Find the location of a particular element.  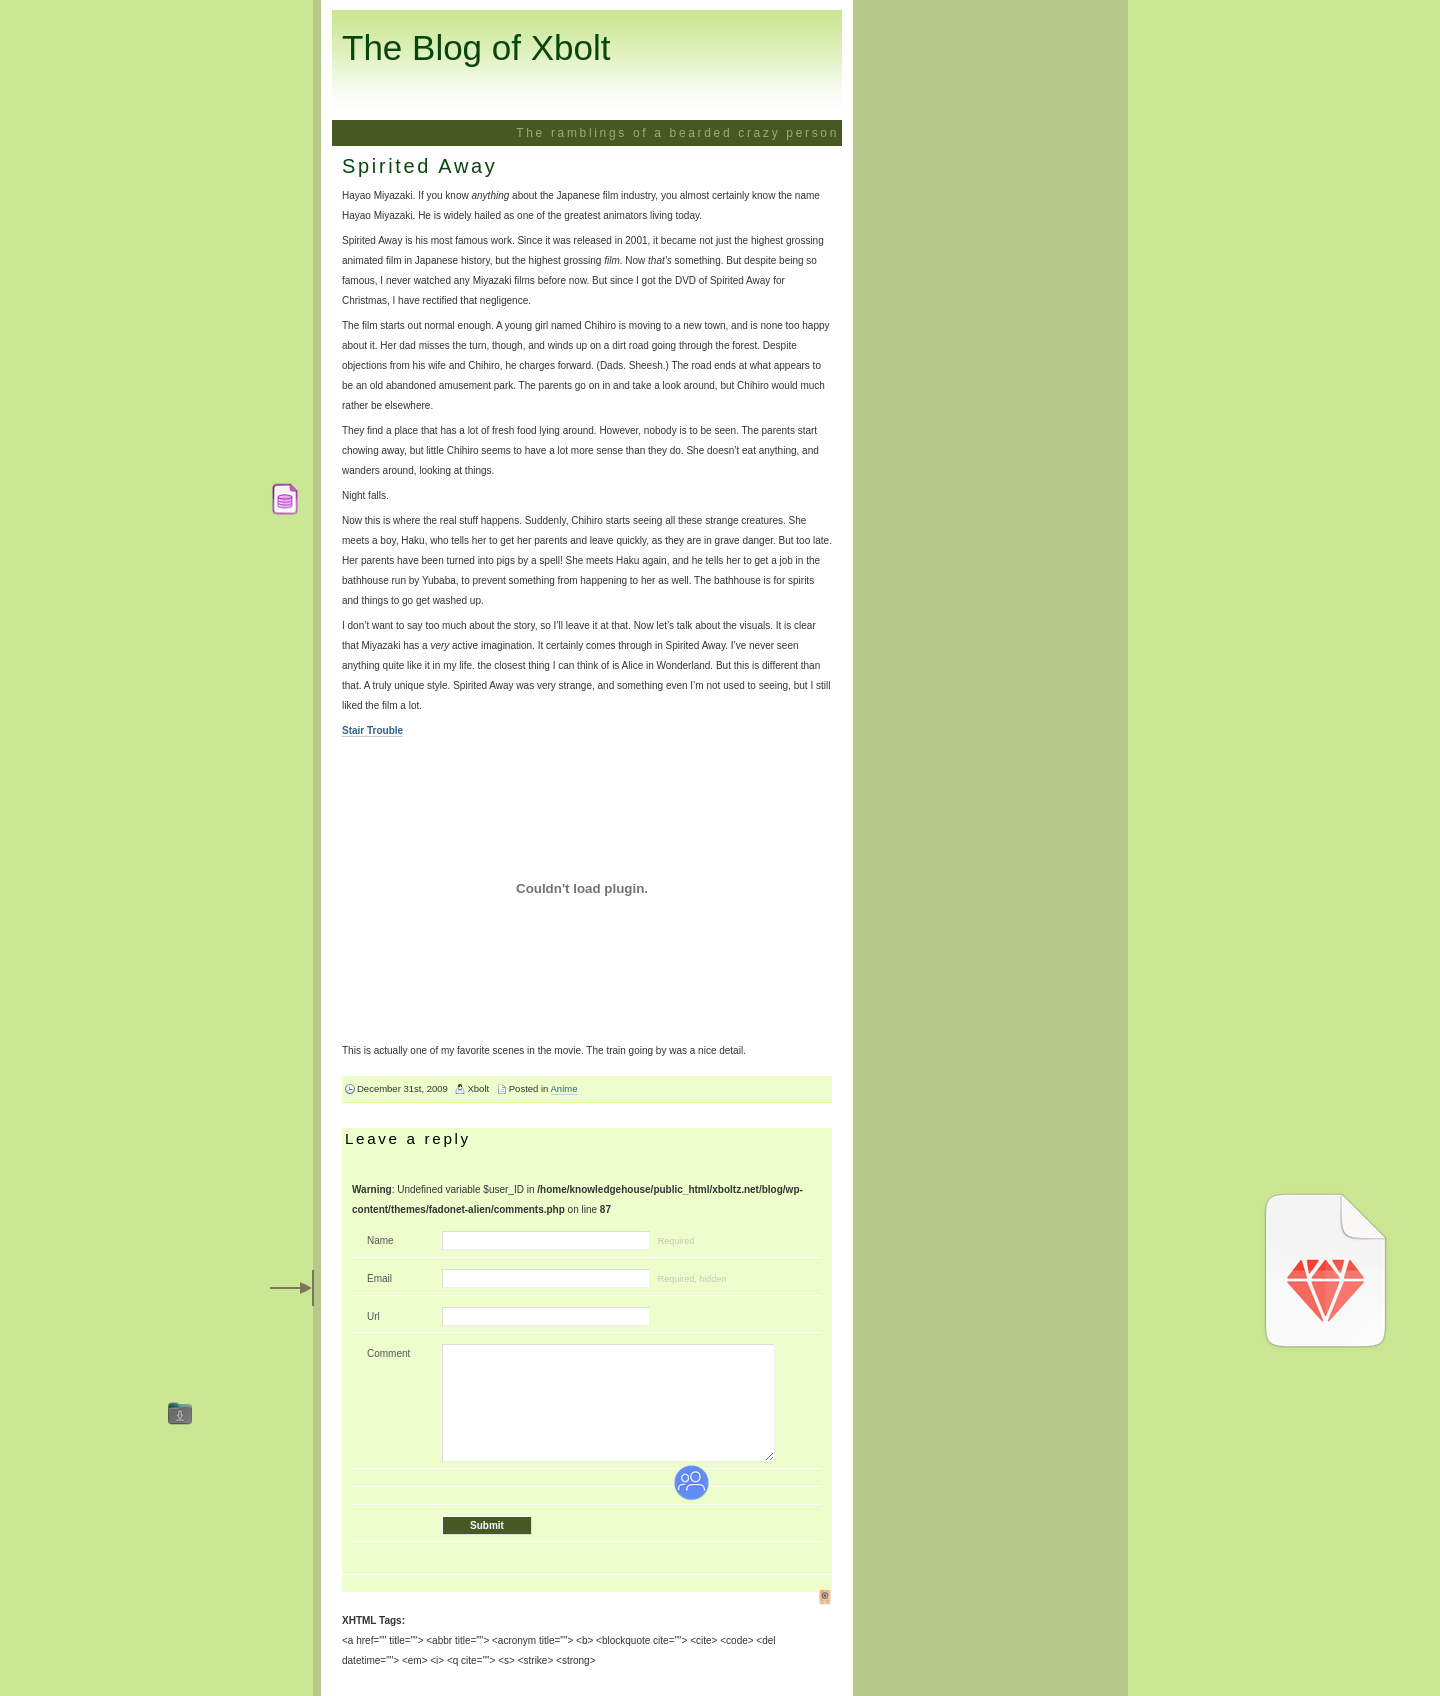

switch to a different user account is located at coordinates (691, 1482).